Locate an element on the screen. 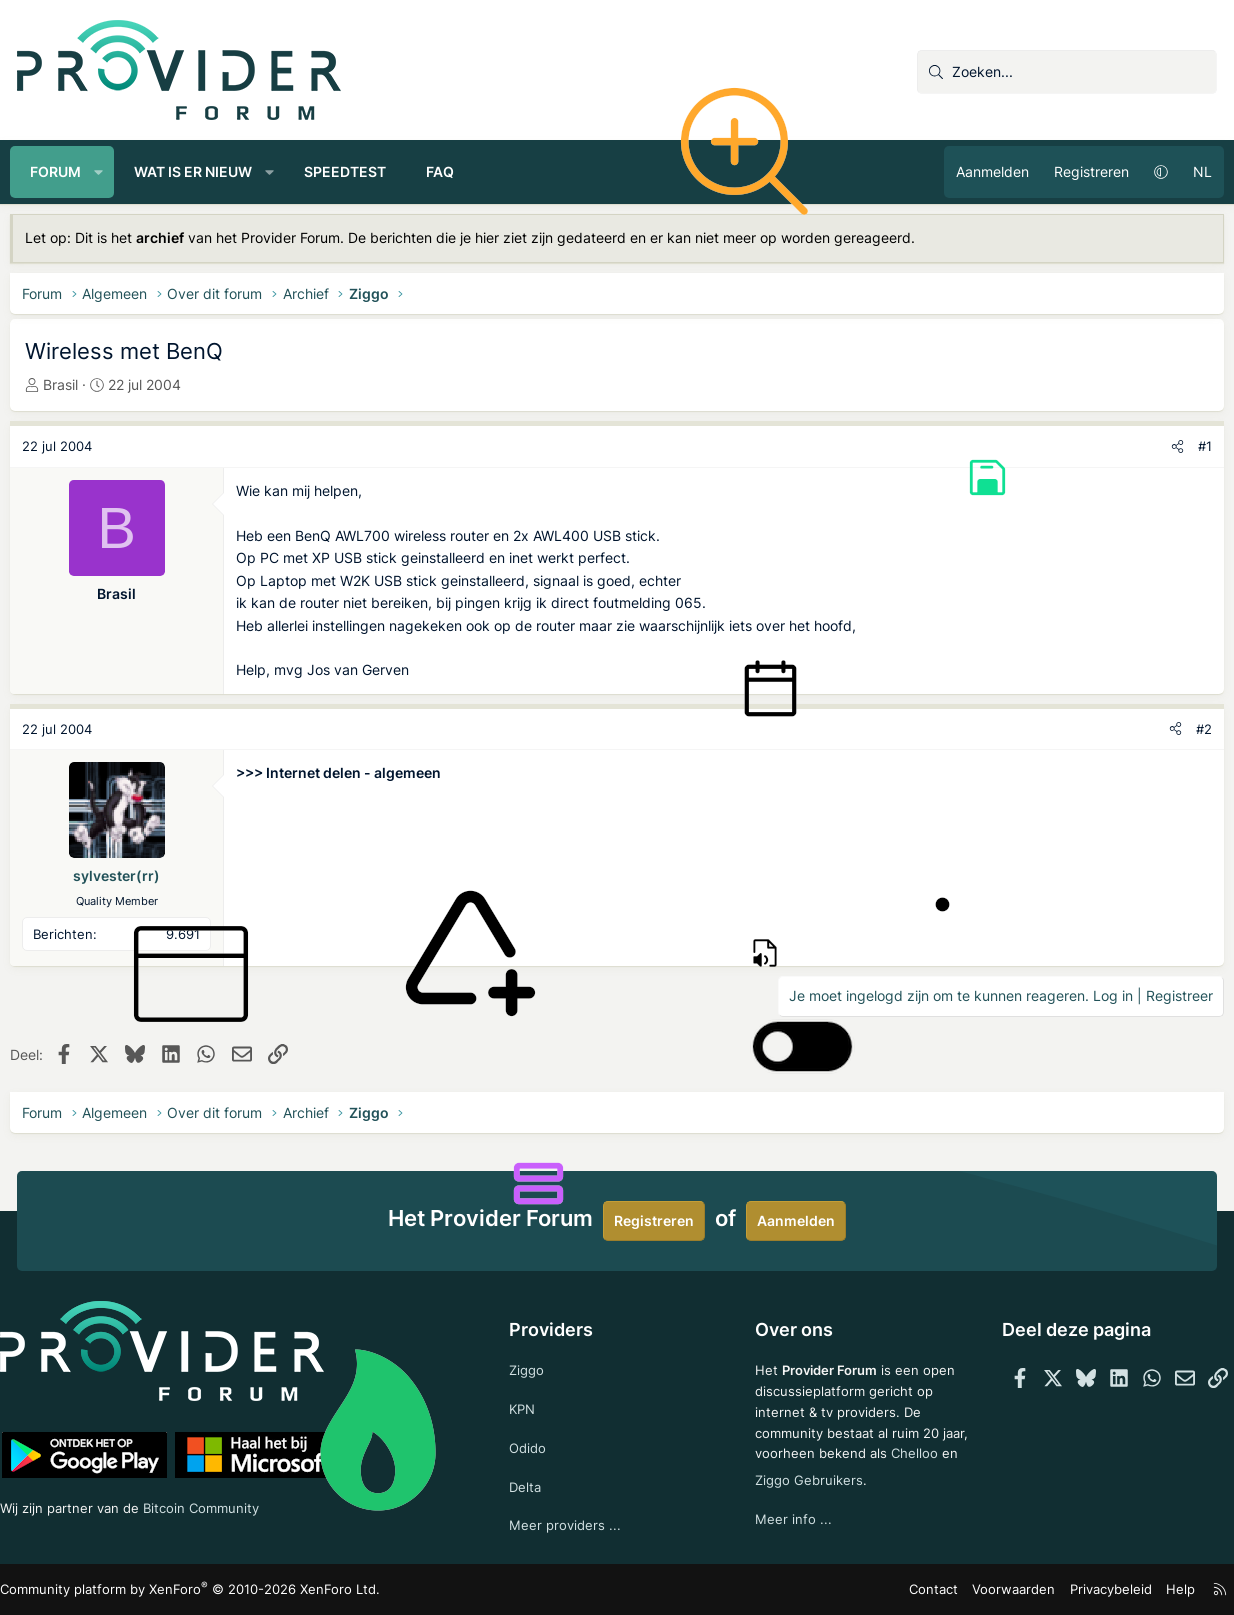  view or open calendar is located at coordinates (770, 690).